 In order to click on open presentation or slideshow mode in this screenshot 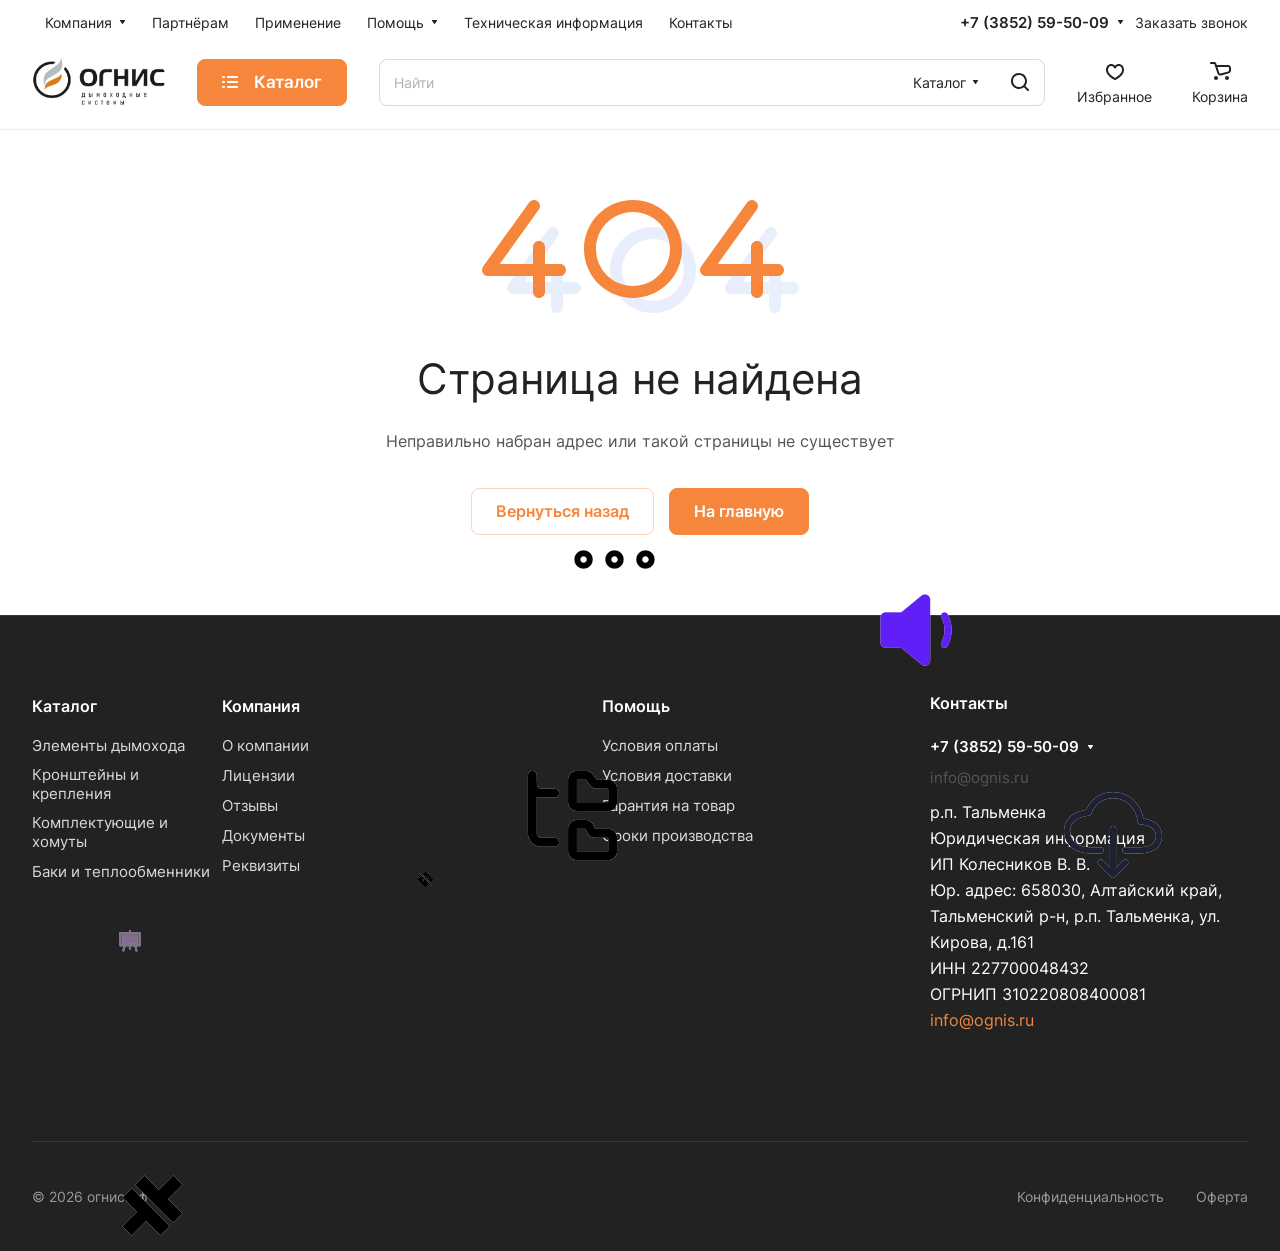, I will do `click(130, 941)`.